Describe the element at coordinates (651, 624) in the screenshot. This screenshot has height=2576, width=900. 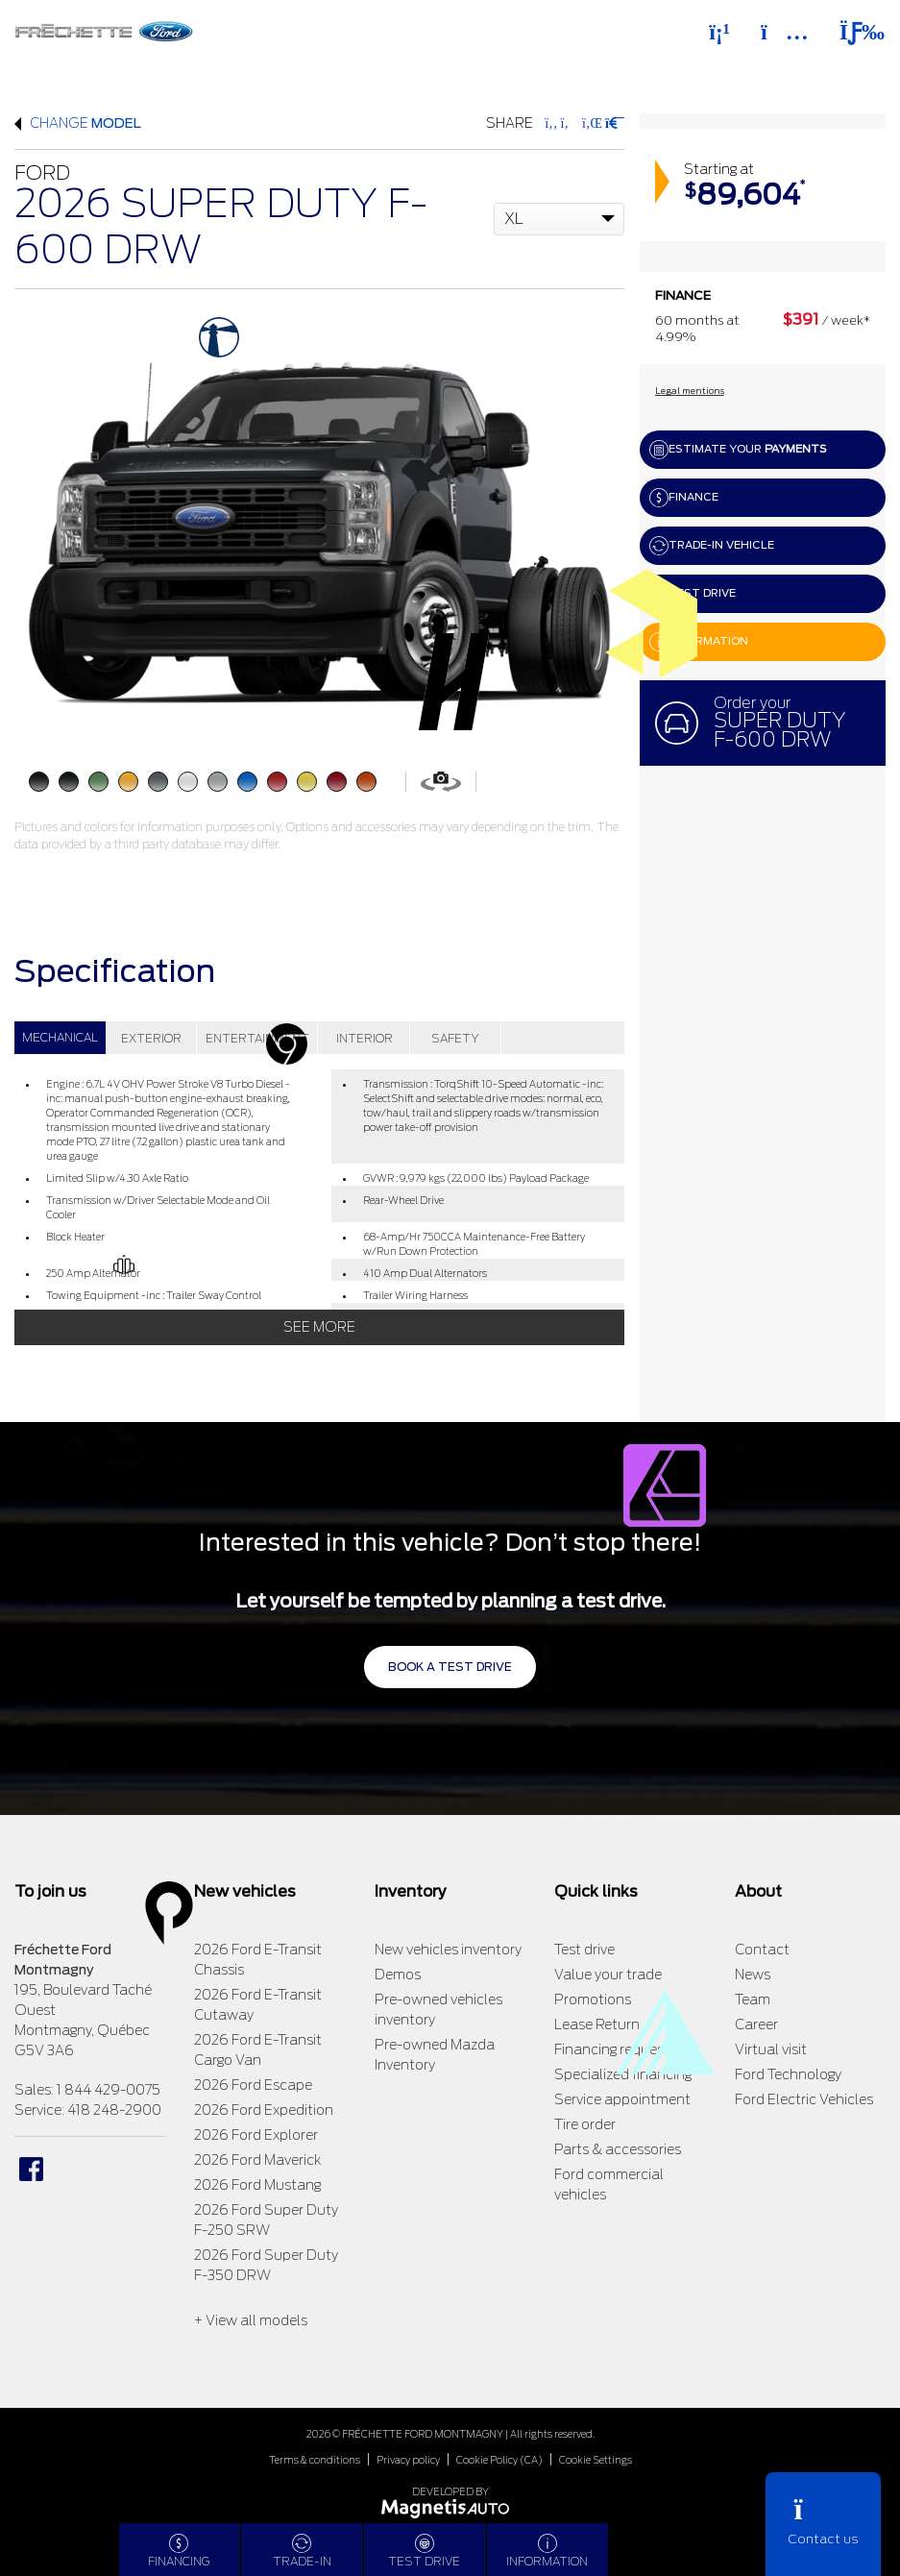
I see `payload cms logo` at that location.